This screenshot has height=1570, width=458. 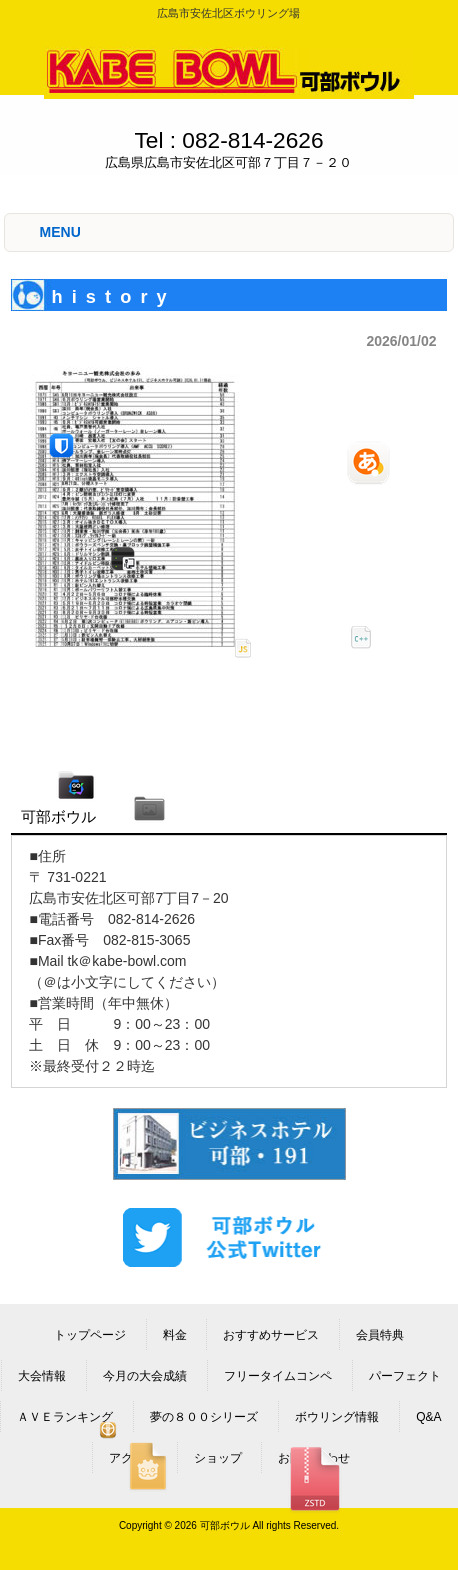 I want to click on open your images folder, so click(x=149, y=808).